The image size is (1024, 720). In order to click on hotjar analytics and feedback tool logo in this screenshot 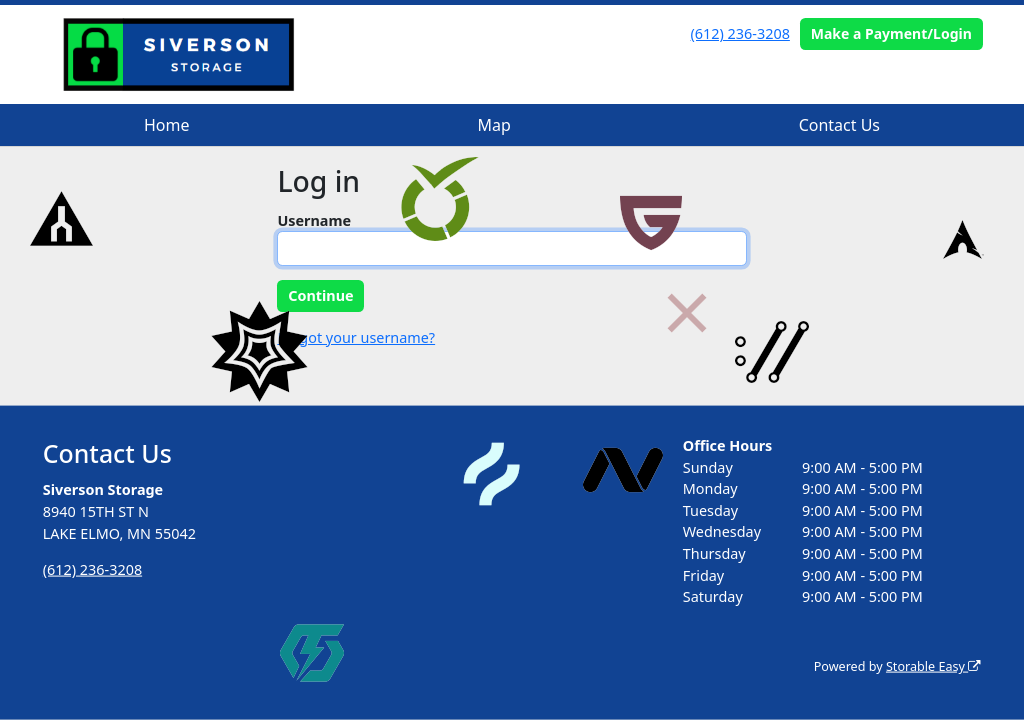, I will do `click(491, 474)`.